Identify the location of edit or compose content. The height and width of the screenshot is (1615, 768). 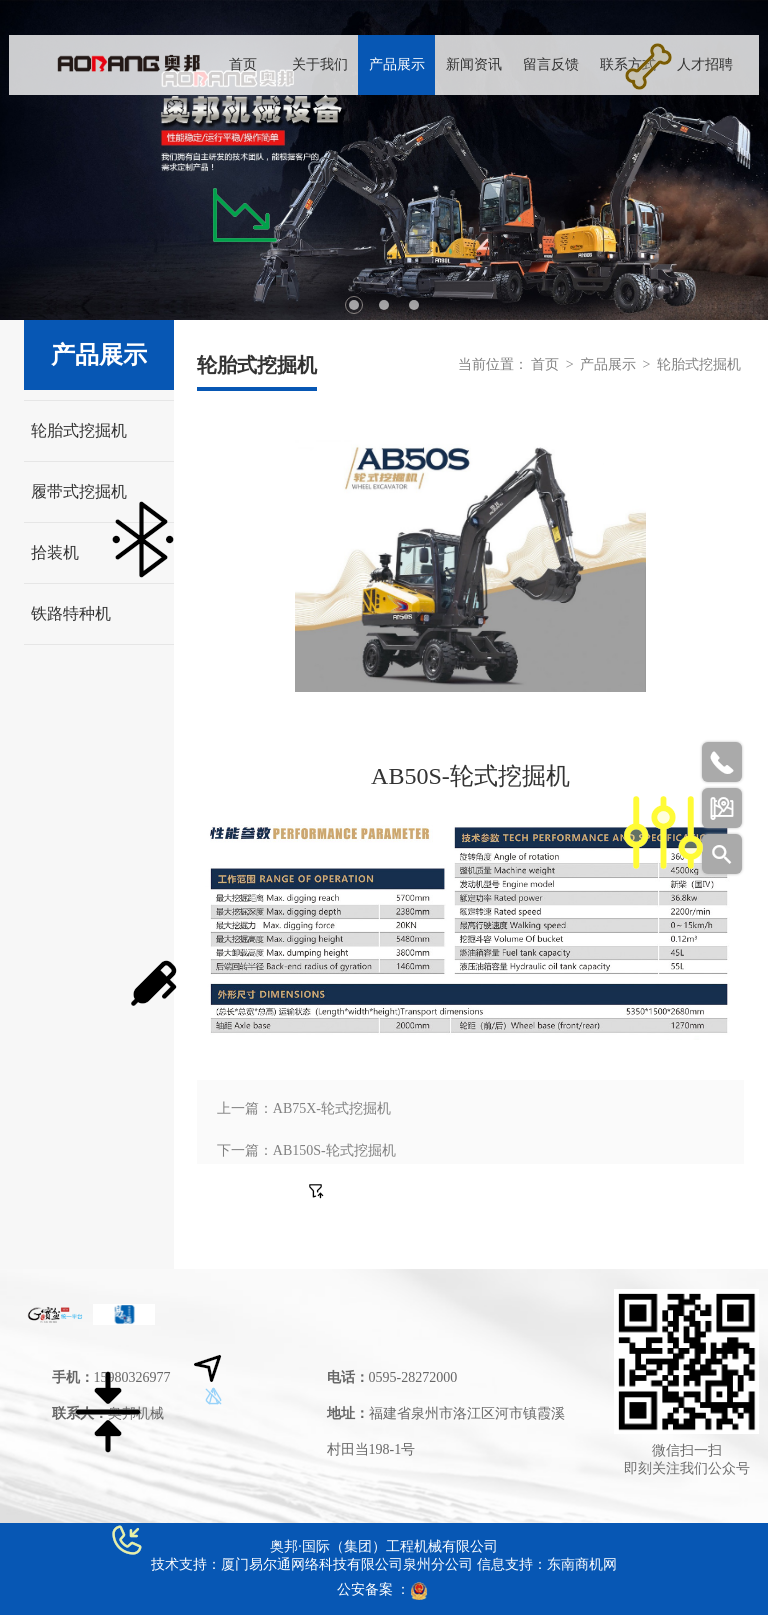
(152, 984).